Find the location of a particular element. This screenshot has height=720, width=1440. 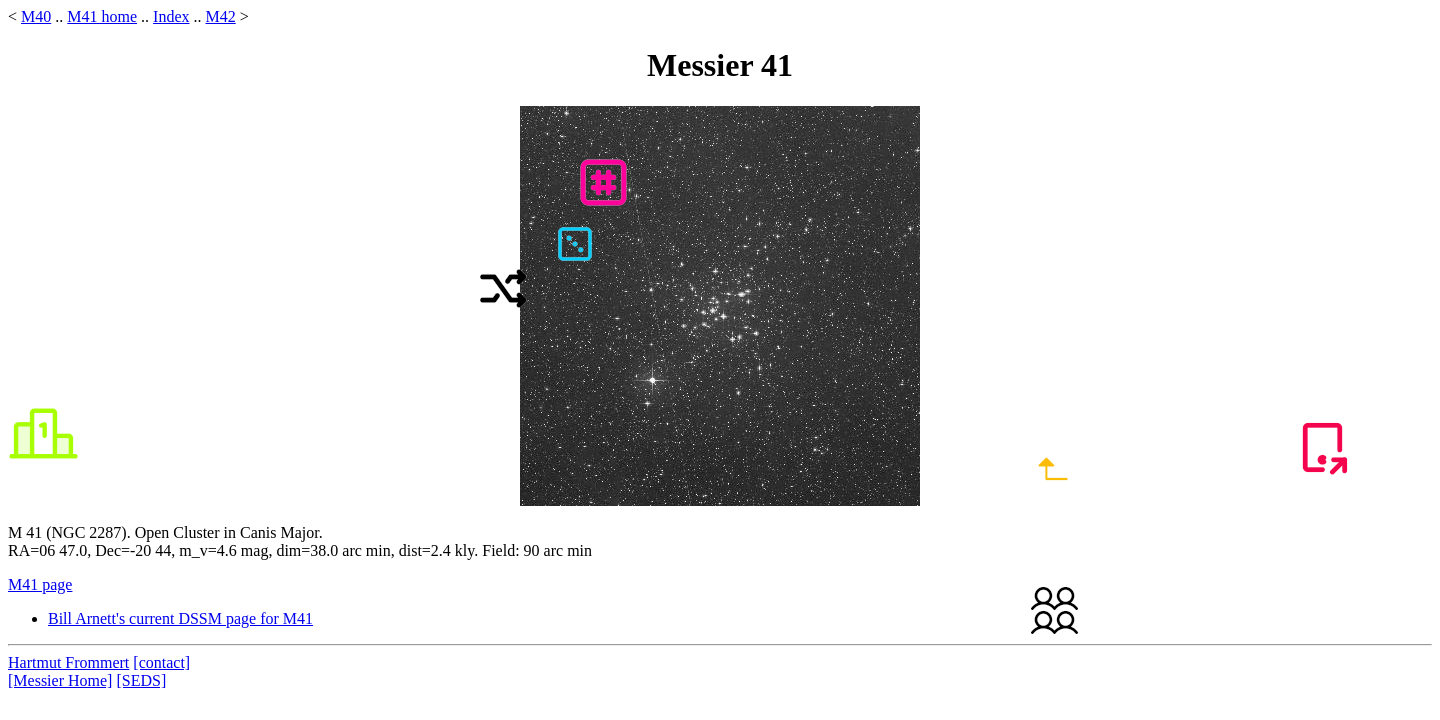

roll dice or generate random number is located at coordinates (575, 244).